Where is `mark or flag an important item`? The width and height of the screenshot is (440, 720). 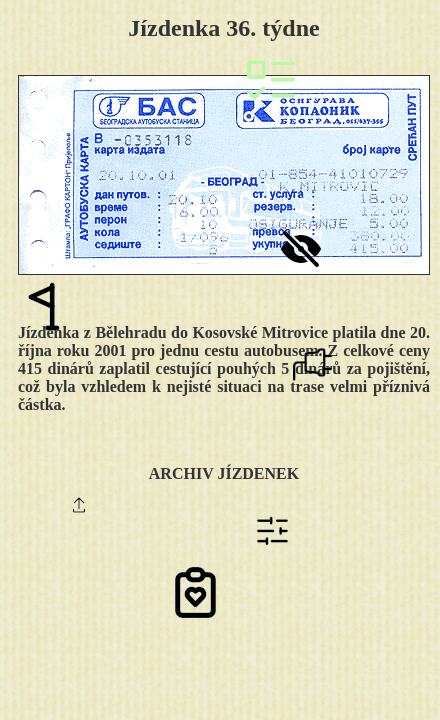 mark or flag an important item is located at coordinates (47, 306).